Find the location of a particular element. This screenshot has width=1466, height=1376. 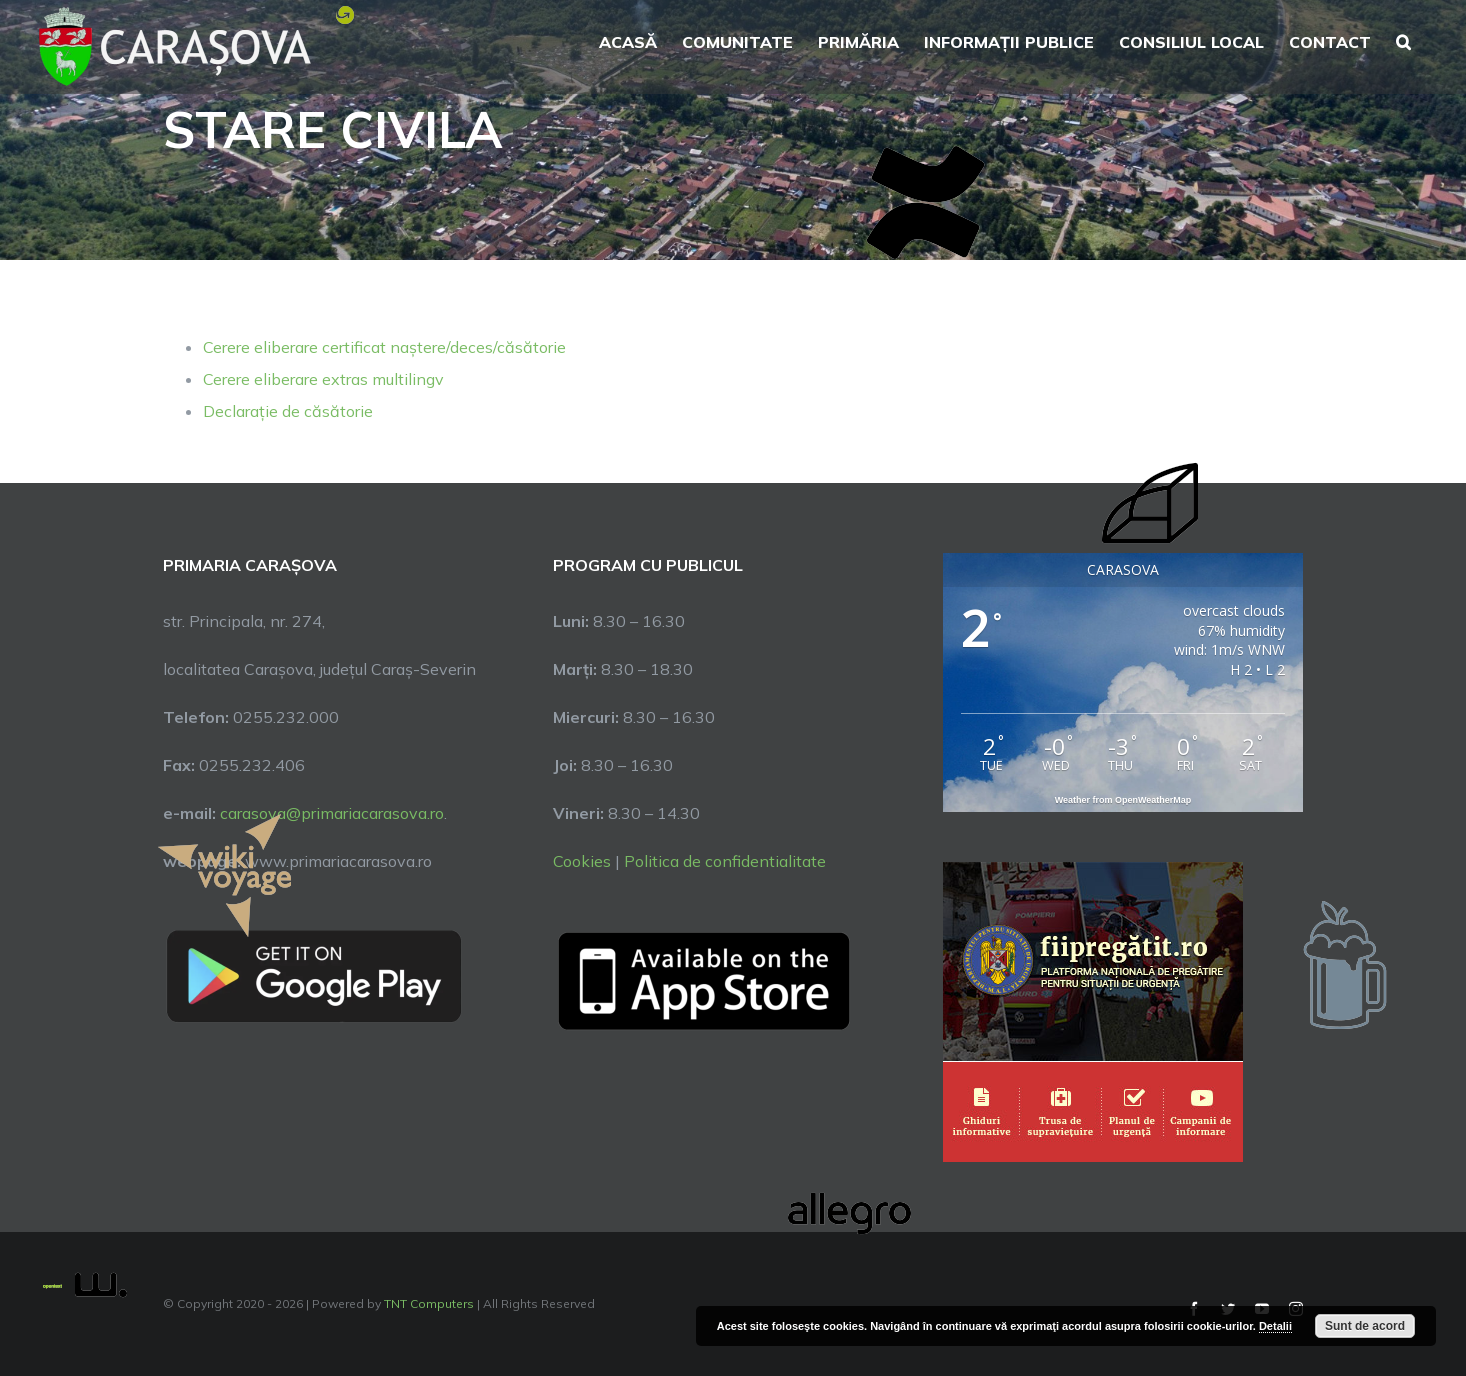

visit the allegro e-commerce platform is located at coordinates (849, 1213).